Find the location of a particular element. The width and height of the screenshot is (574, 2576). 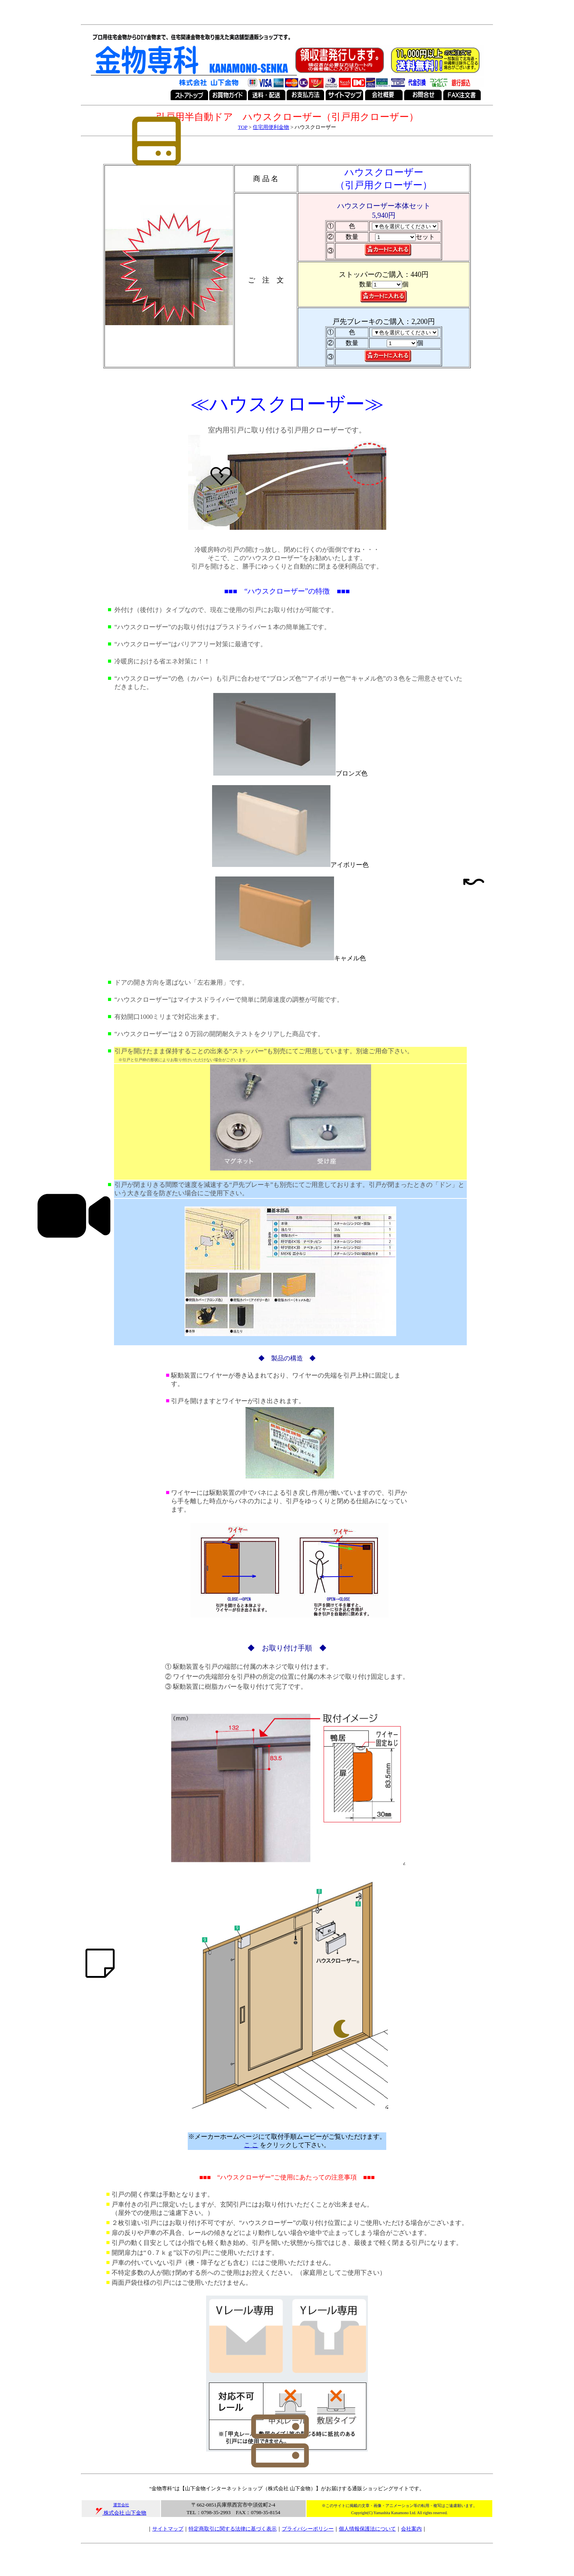

undo or revert to previous state is located at coordinates (474, 882).